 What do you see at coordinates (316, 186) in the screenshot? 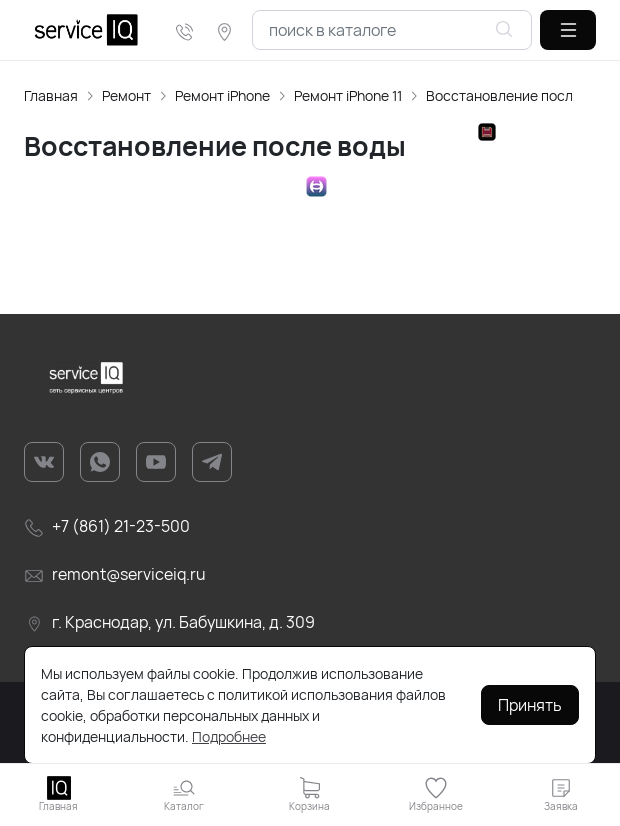
I see `open HyperPlay gaming launcher` at bounding box center [316, 186].